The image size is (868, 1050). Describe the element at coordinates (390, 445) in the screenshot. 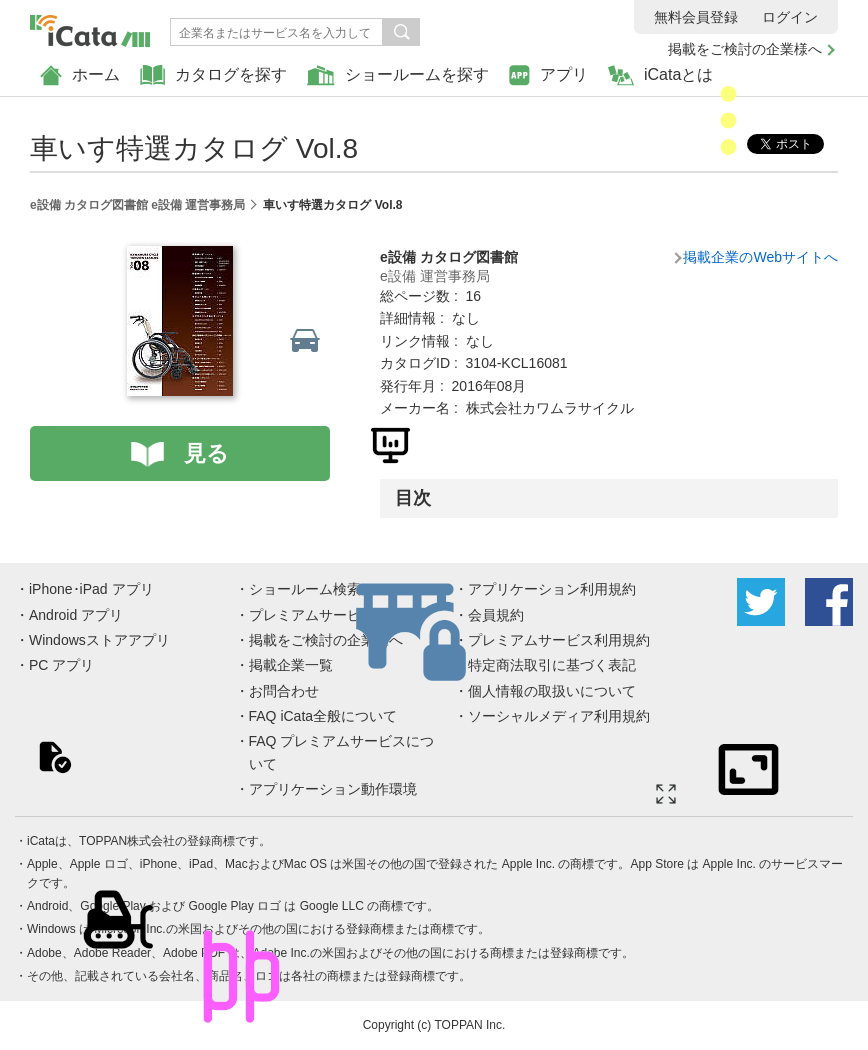

I see `view presentation analytics` at that location.